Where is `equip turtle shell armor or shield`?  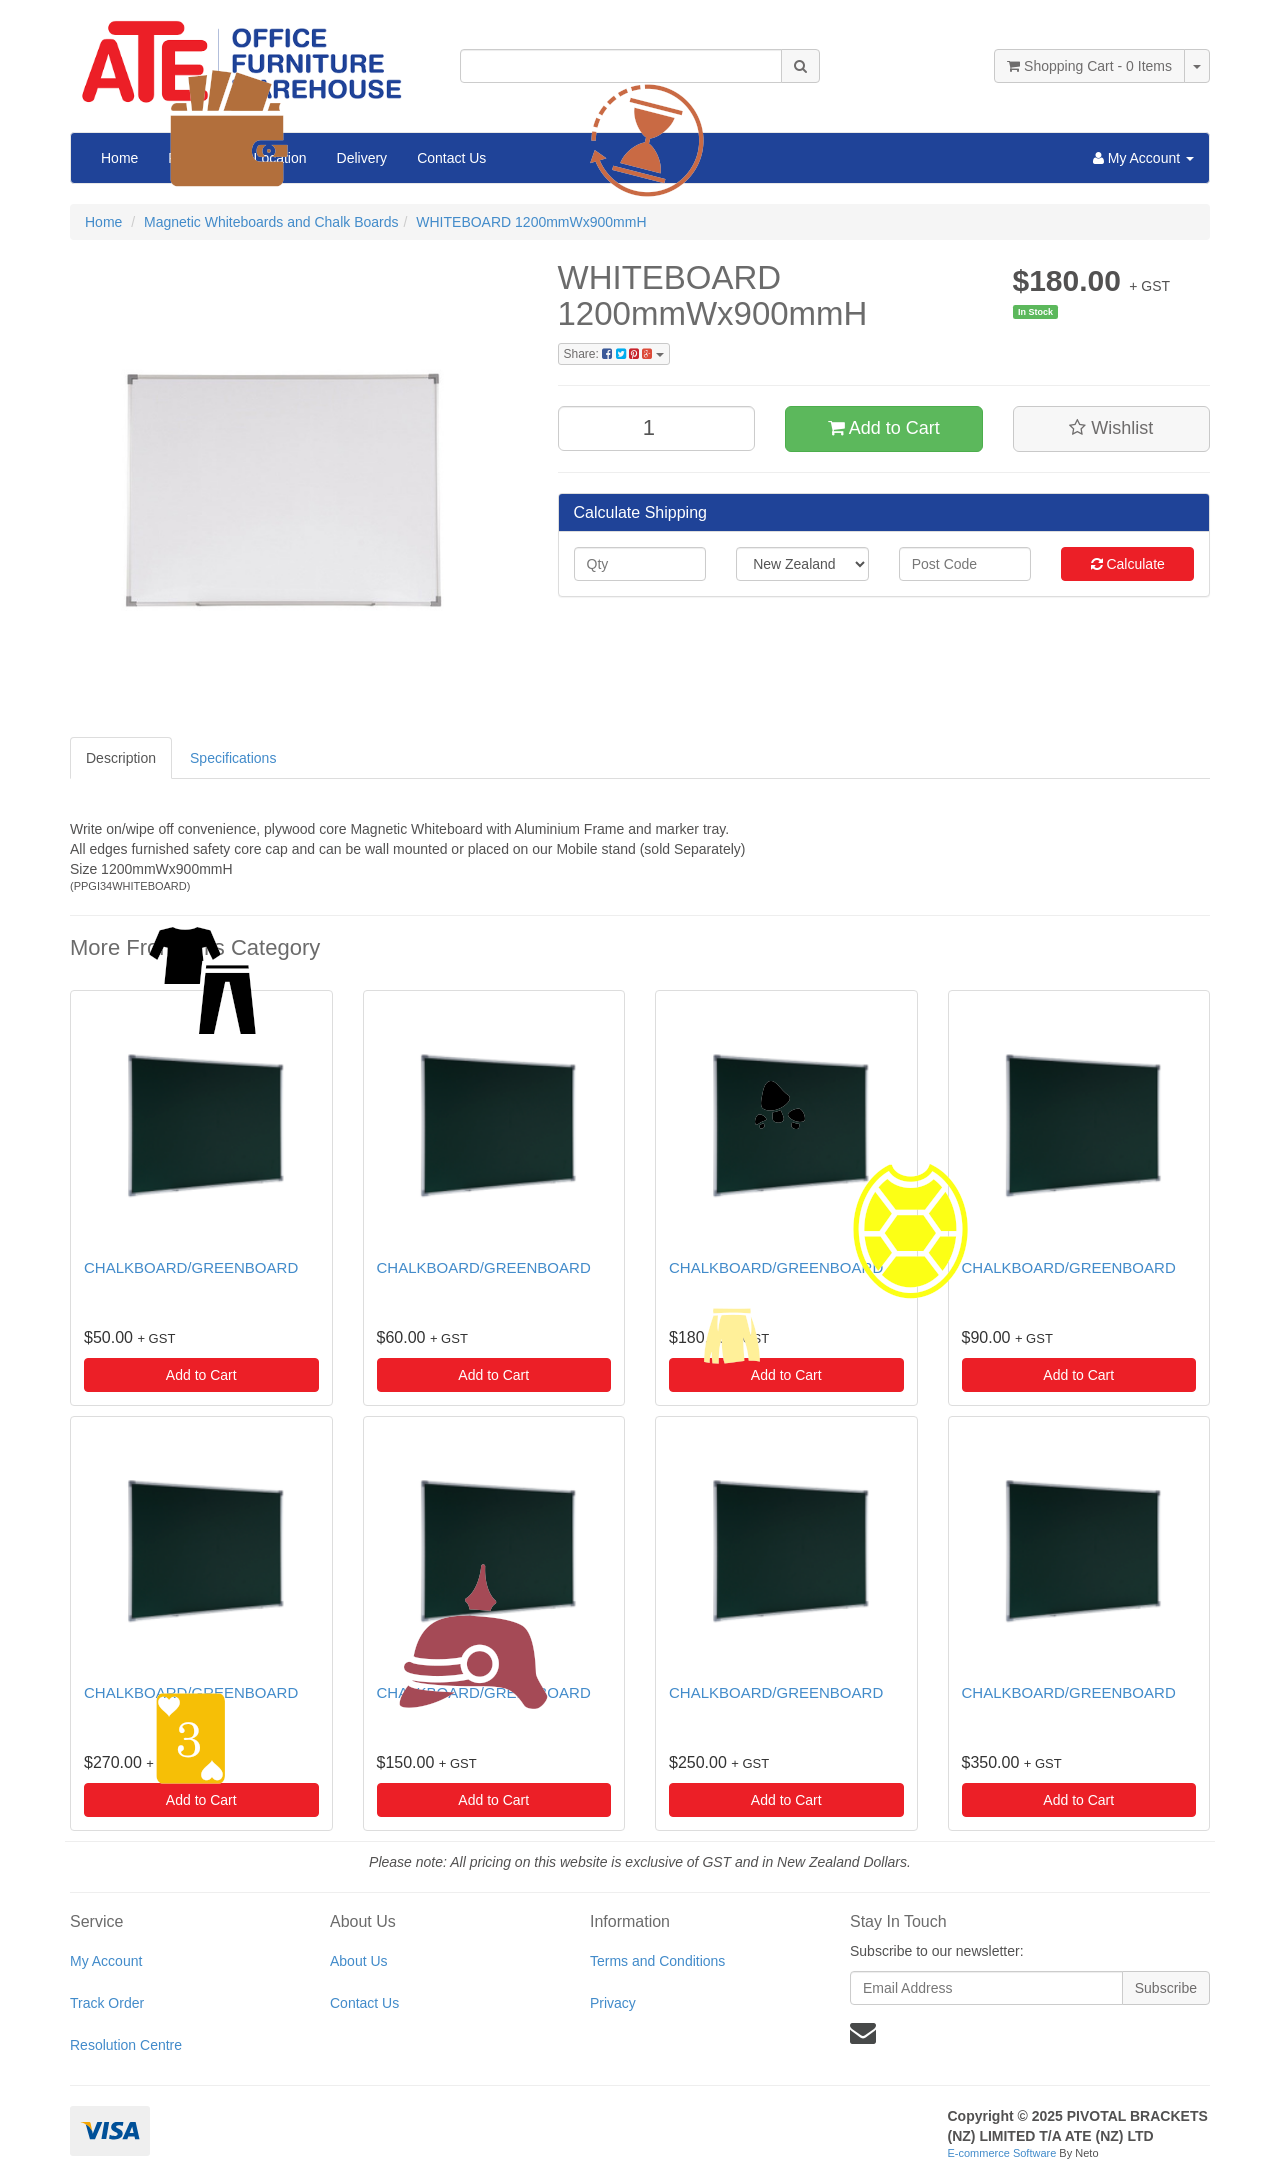 equip turtle shell armor or shield is located at coordinates (909, 1231).